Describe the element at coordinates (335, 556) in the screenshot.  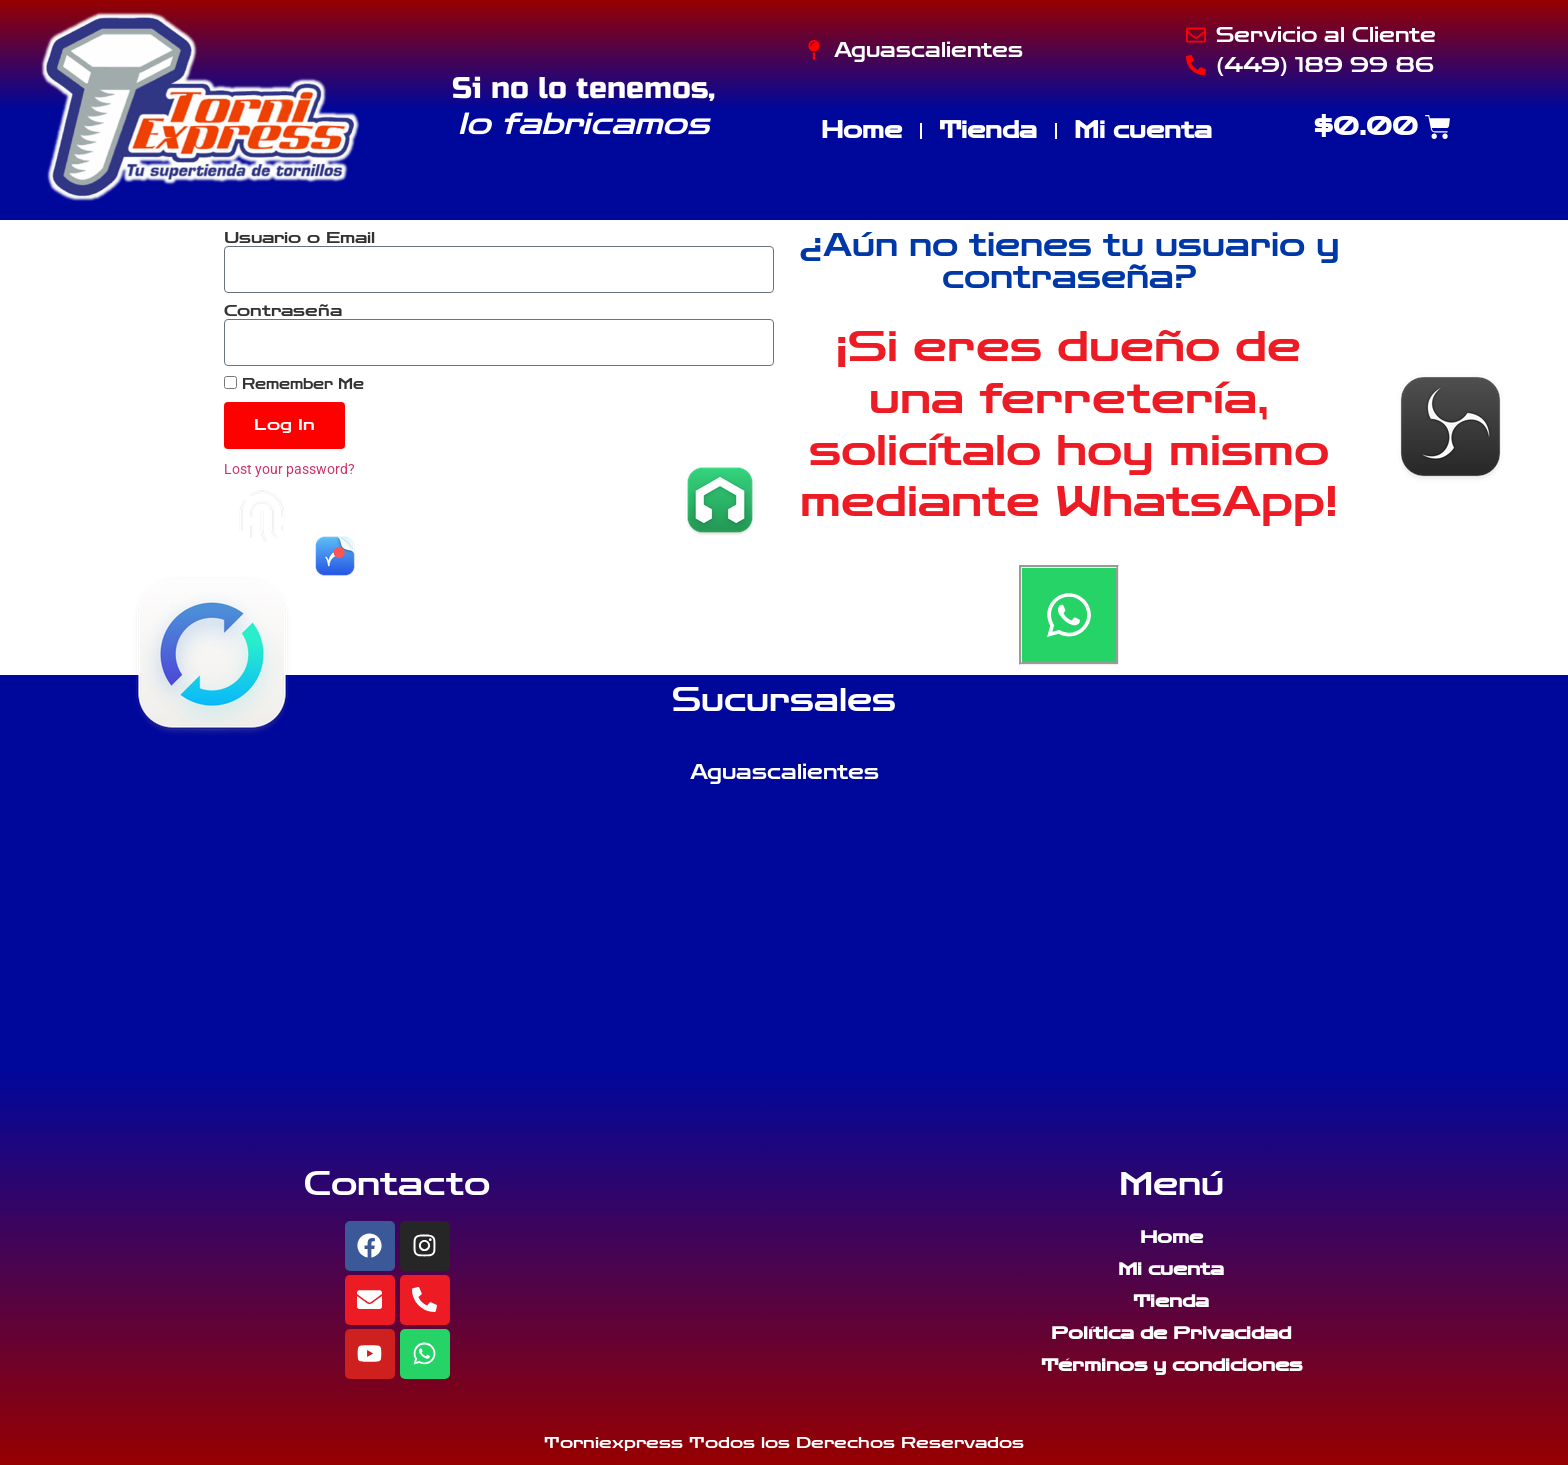
I see `open desktop animation preferences` at that location.